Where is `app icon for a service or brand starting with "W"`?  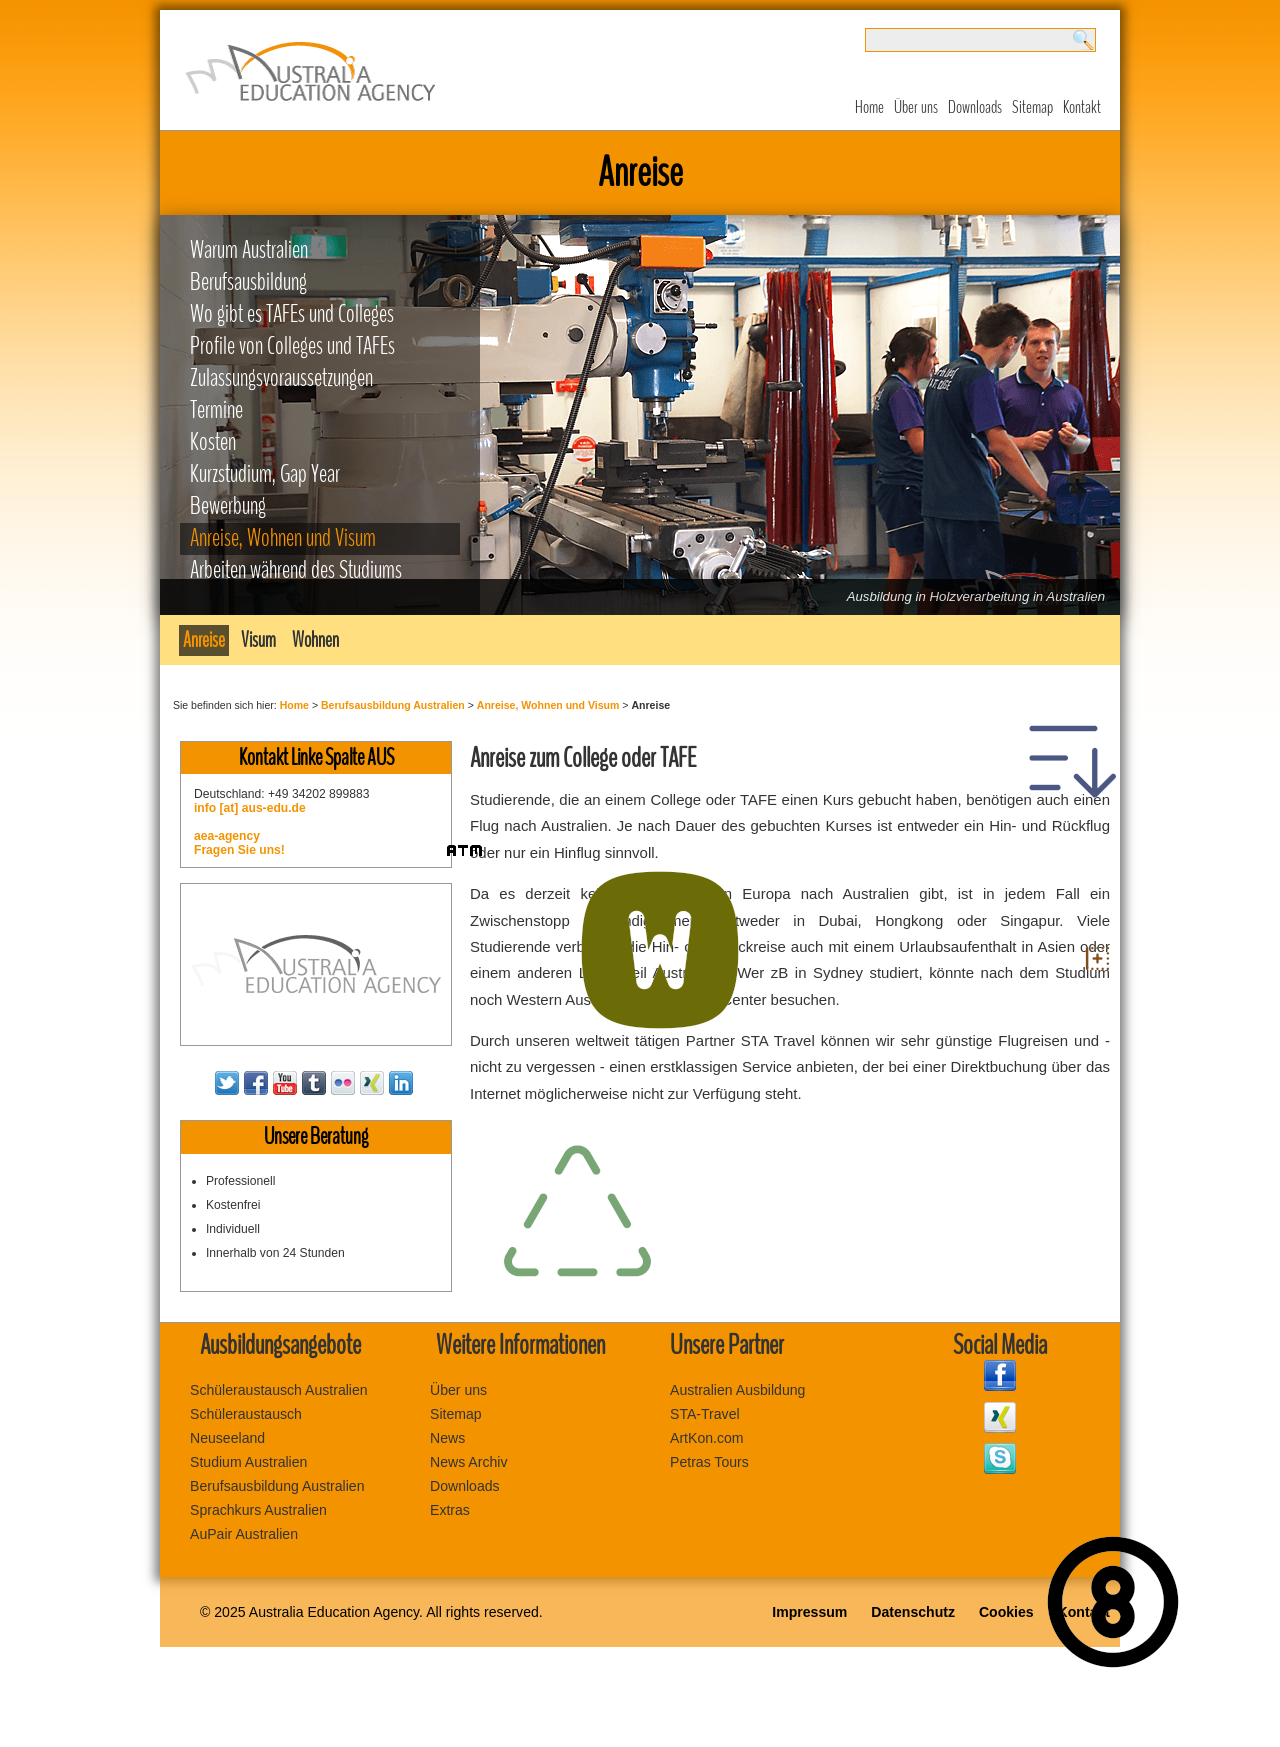 app icon for a service or brand starting with "W" is located at coordinates (660, 950).